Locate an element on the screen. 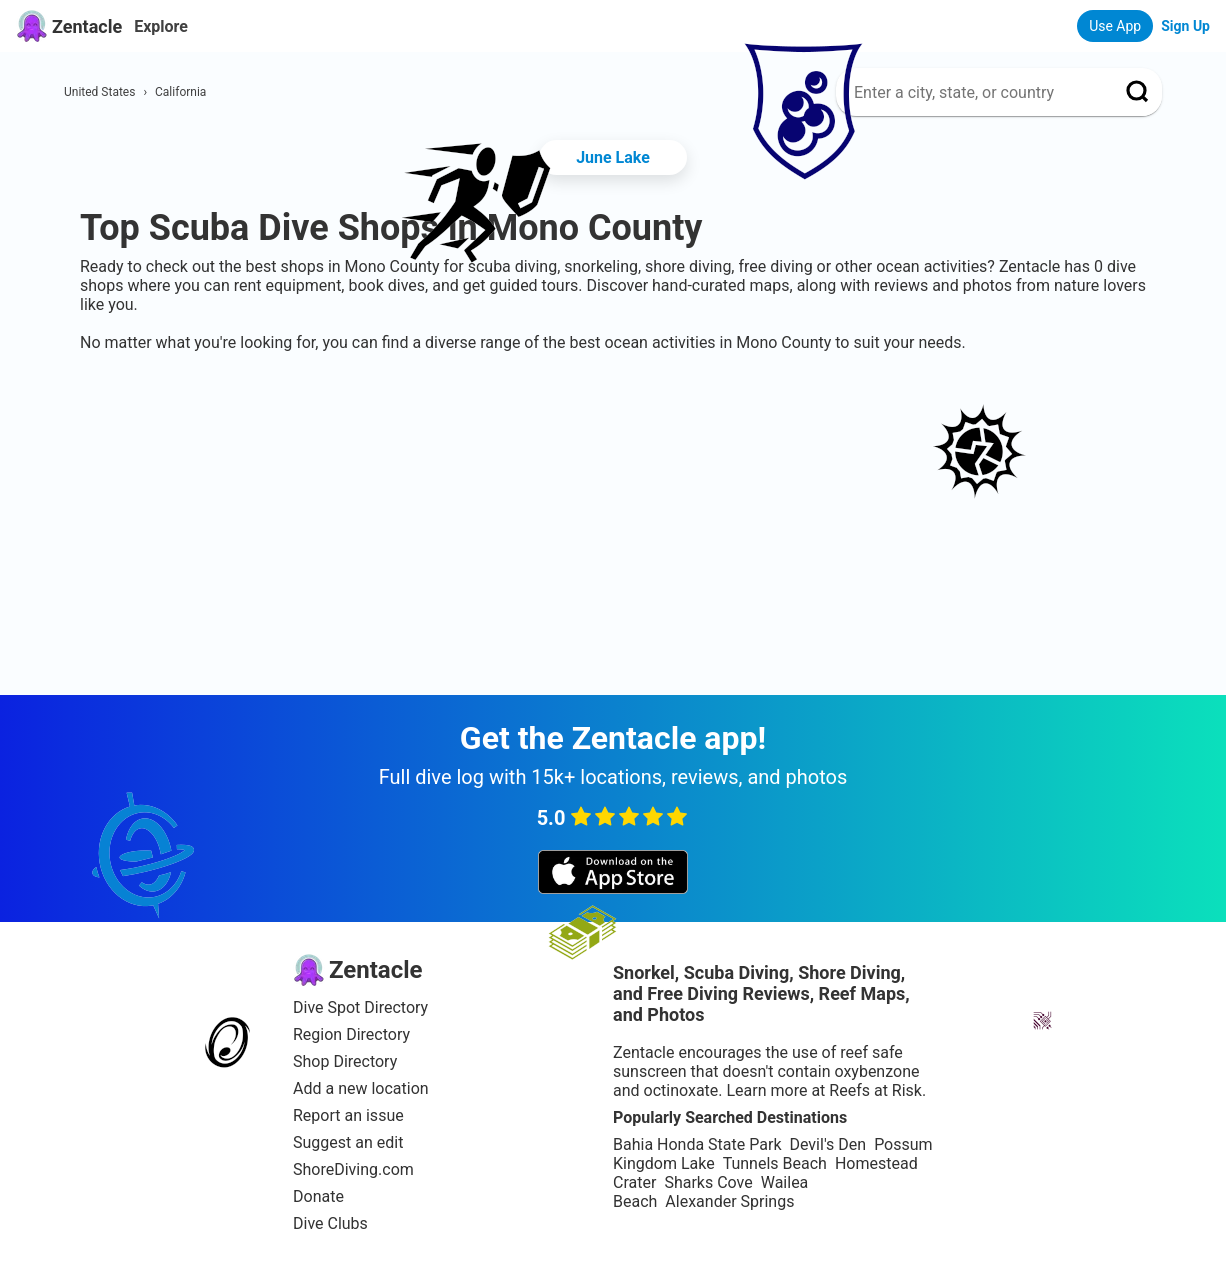 Image resolution: width=1226 pixels, height=1269 pixels. indicates acid resistance or protection status is located at coordinates (803, 111).